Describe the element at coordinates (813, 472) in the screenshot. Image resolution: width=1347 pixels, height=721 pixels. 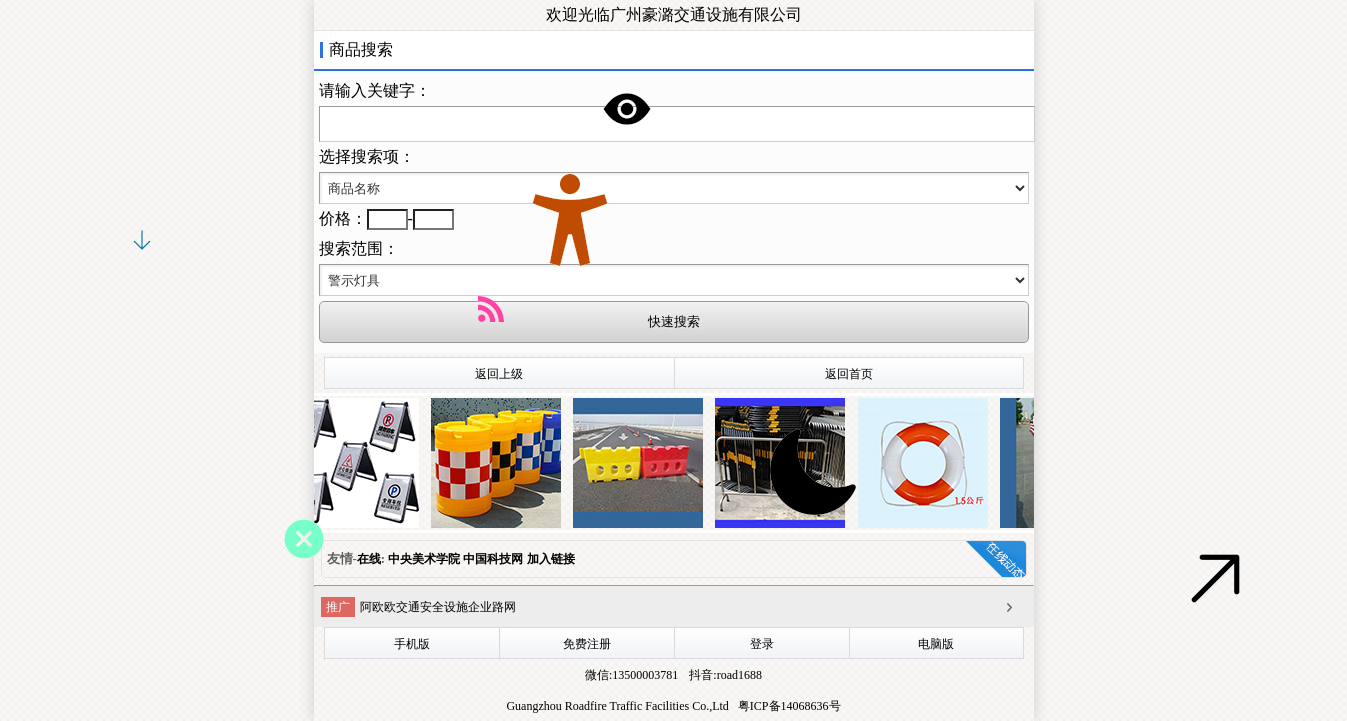
I see `toggle dark mode` at that location.